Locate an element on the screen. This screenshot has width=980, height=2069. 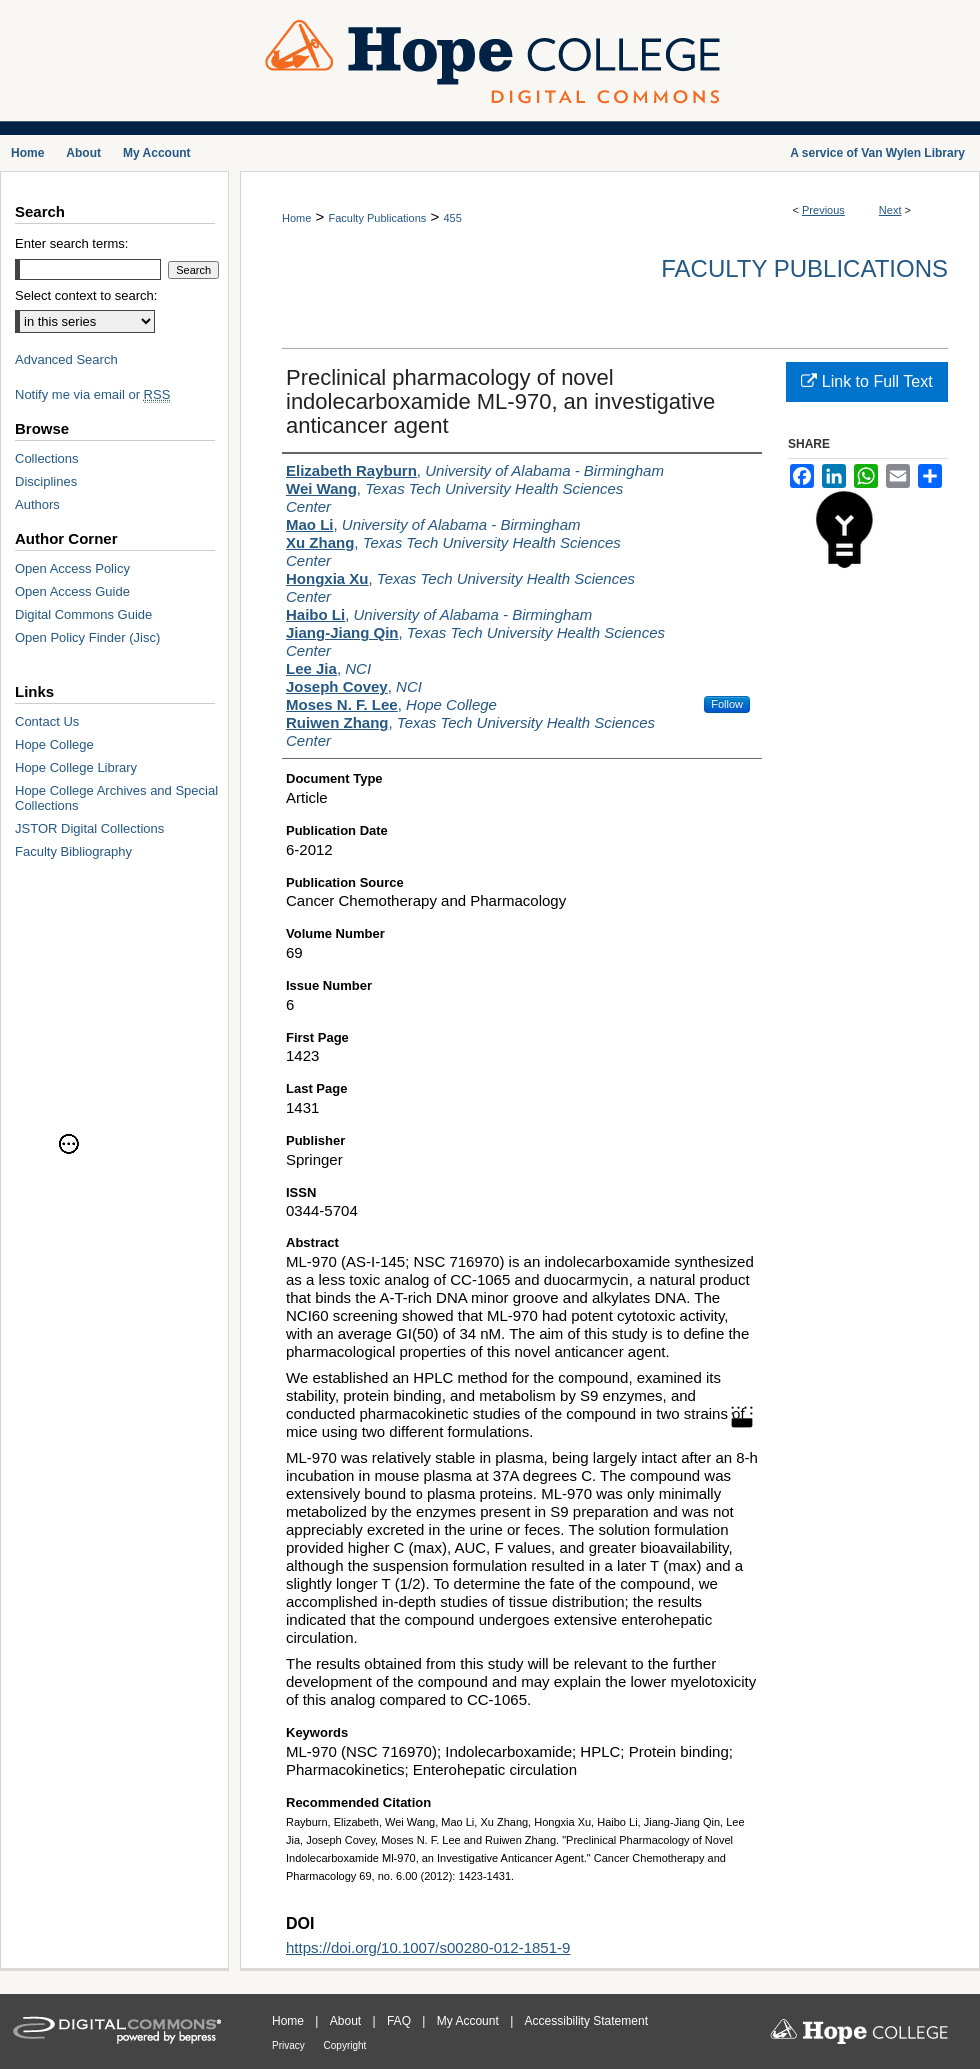
align content to bottom of container is located at coordinates (742, 1417).